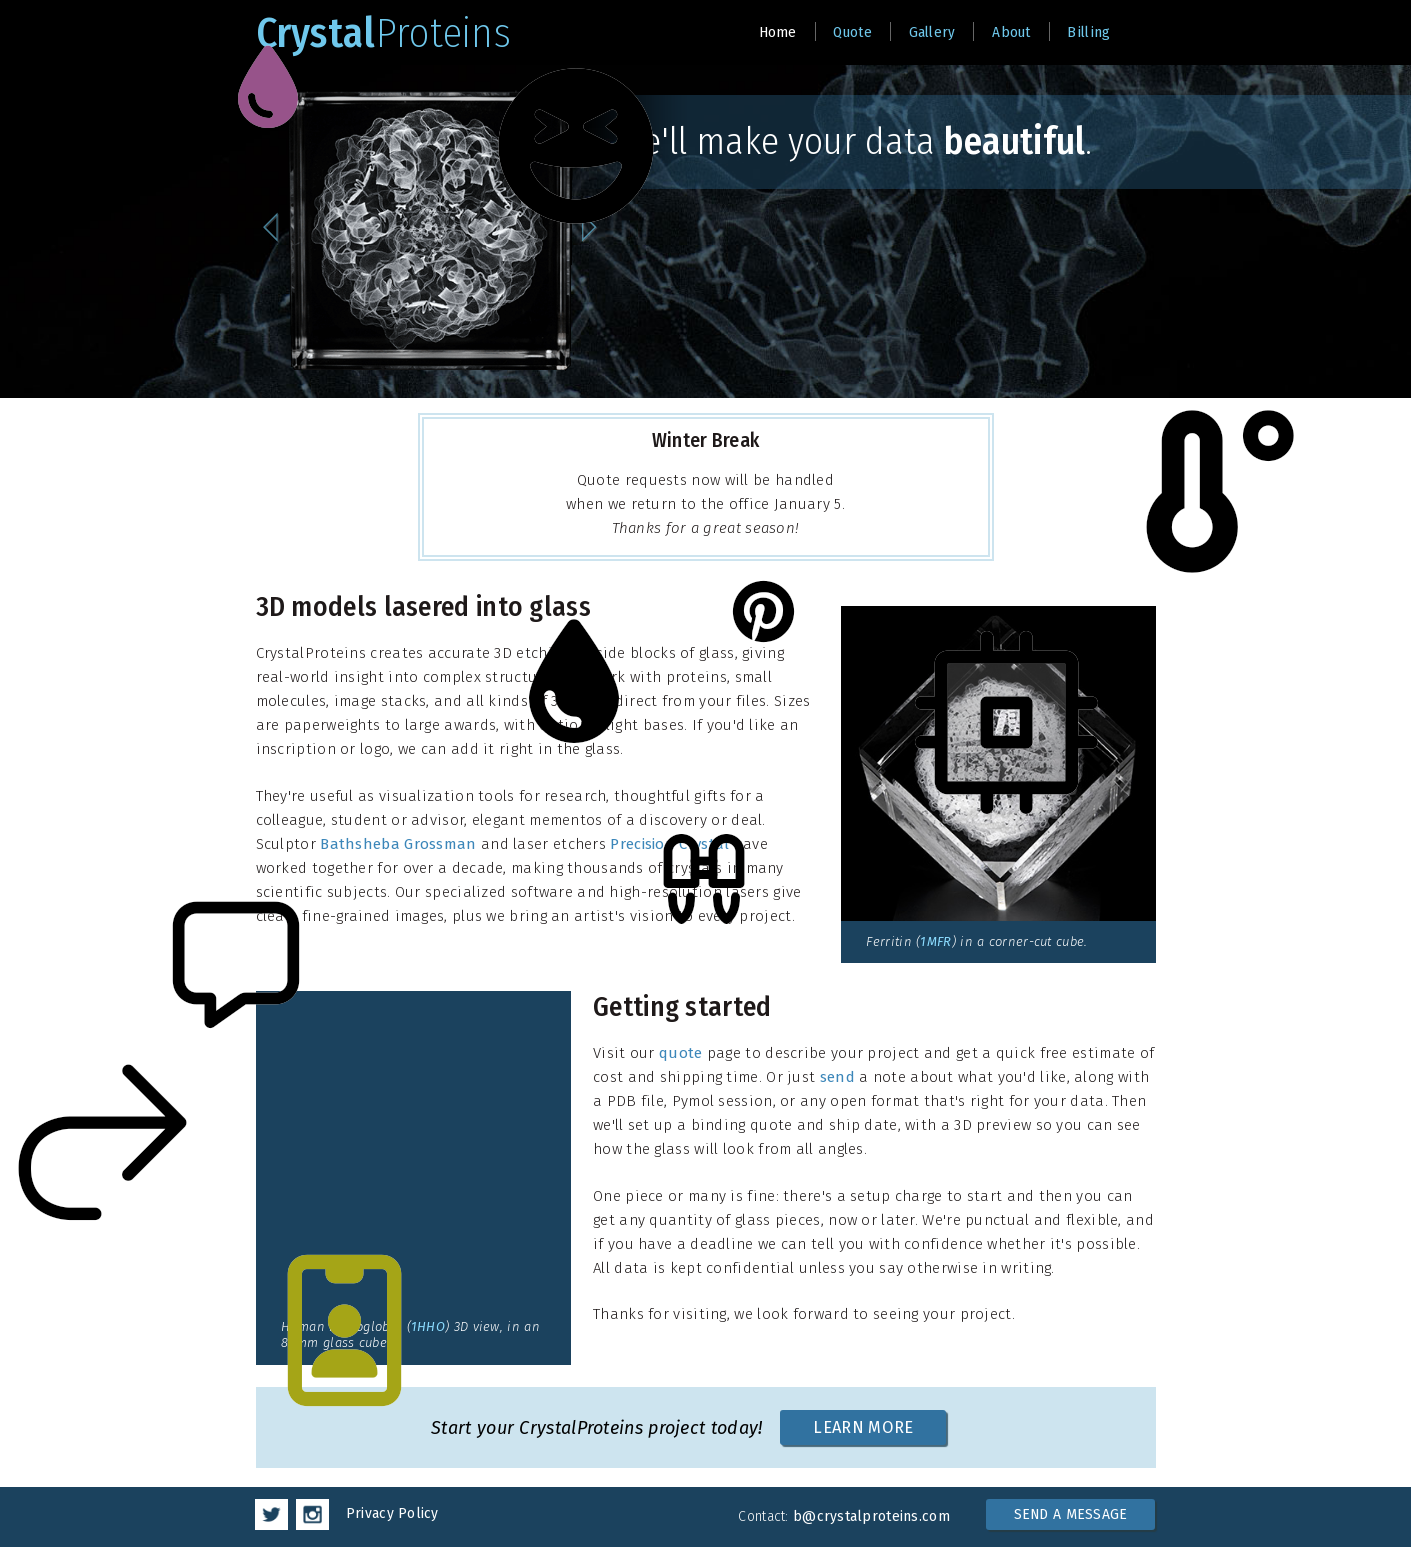 This screenshot has height=1547, width=1411. Describe the element at coordinates (268, 88) in the screenshot. I see `adjust water or hydration settings` at that location.